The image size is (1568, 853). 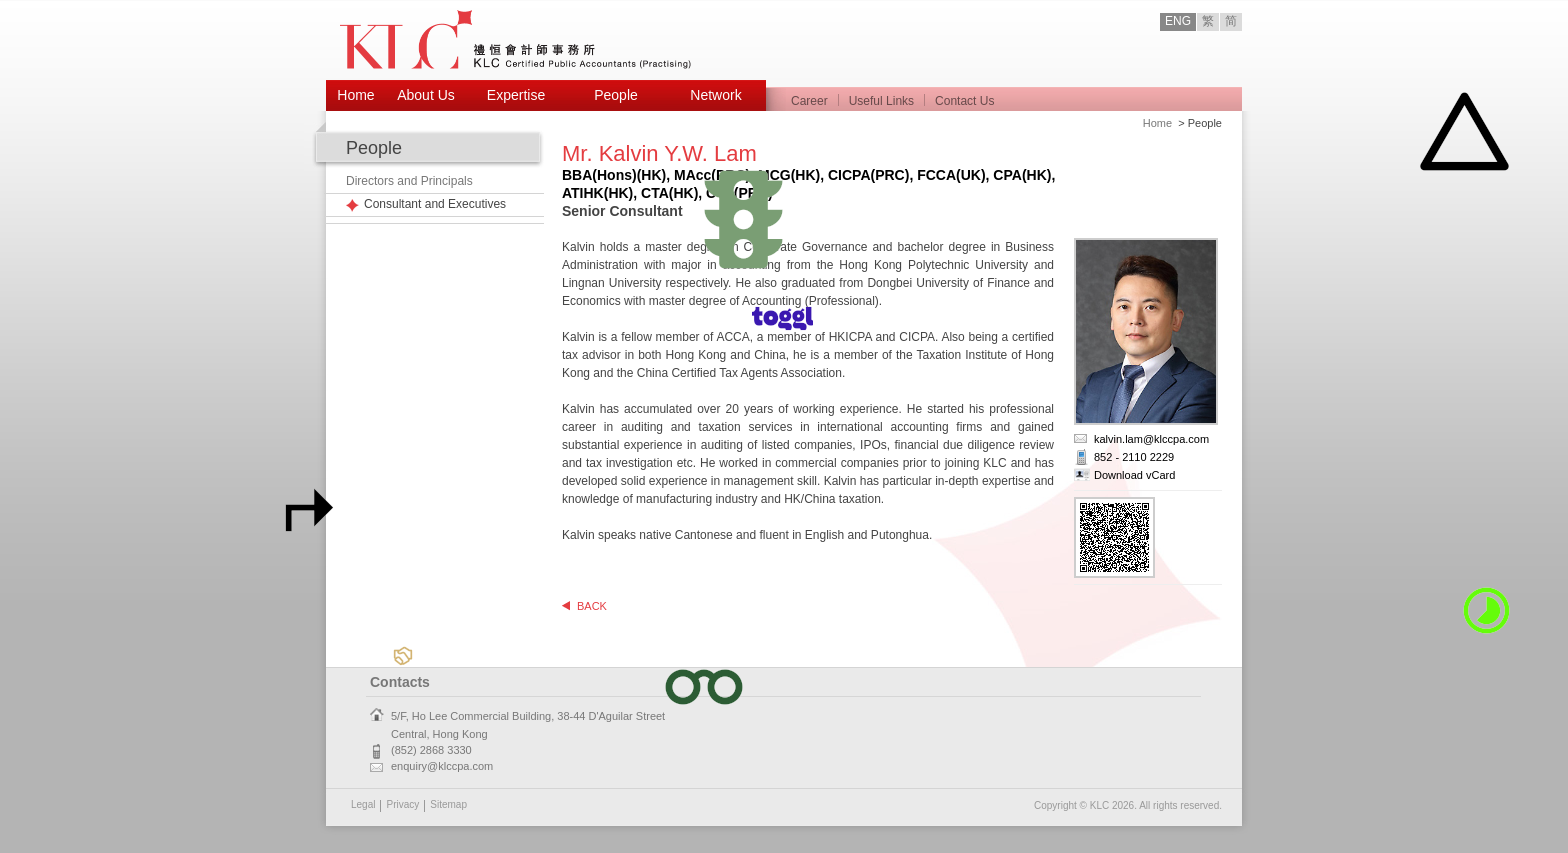 What do you see at coordinates (704, 687) in the screenshot?
I see `enable reading or accessibility mode` at bounding box center [704, 687].